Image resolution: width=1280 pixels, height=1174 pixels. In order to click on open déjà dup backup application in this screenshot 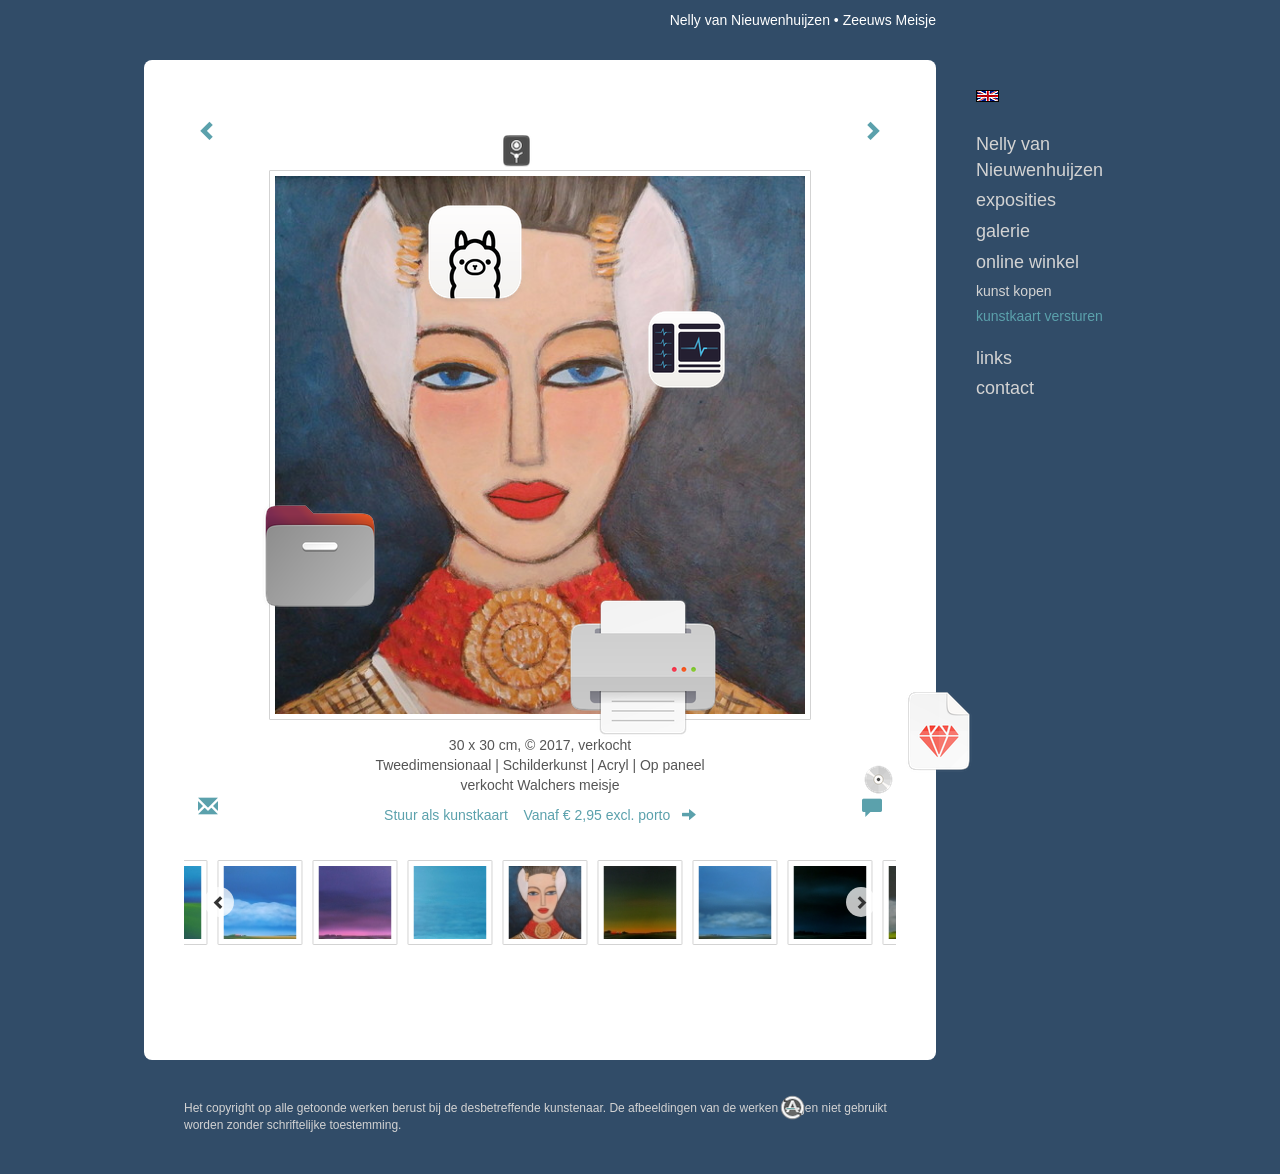, I will do `click(516, 150)`.